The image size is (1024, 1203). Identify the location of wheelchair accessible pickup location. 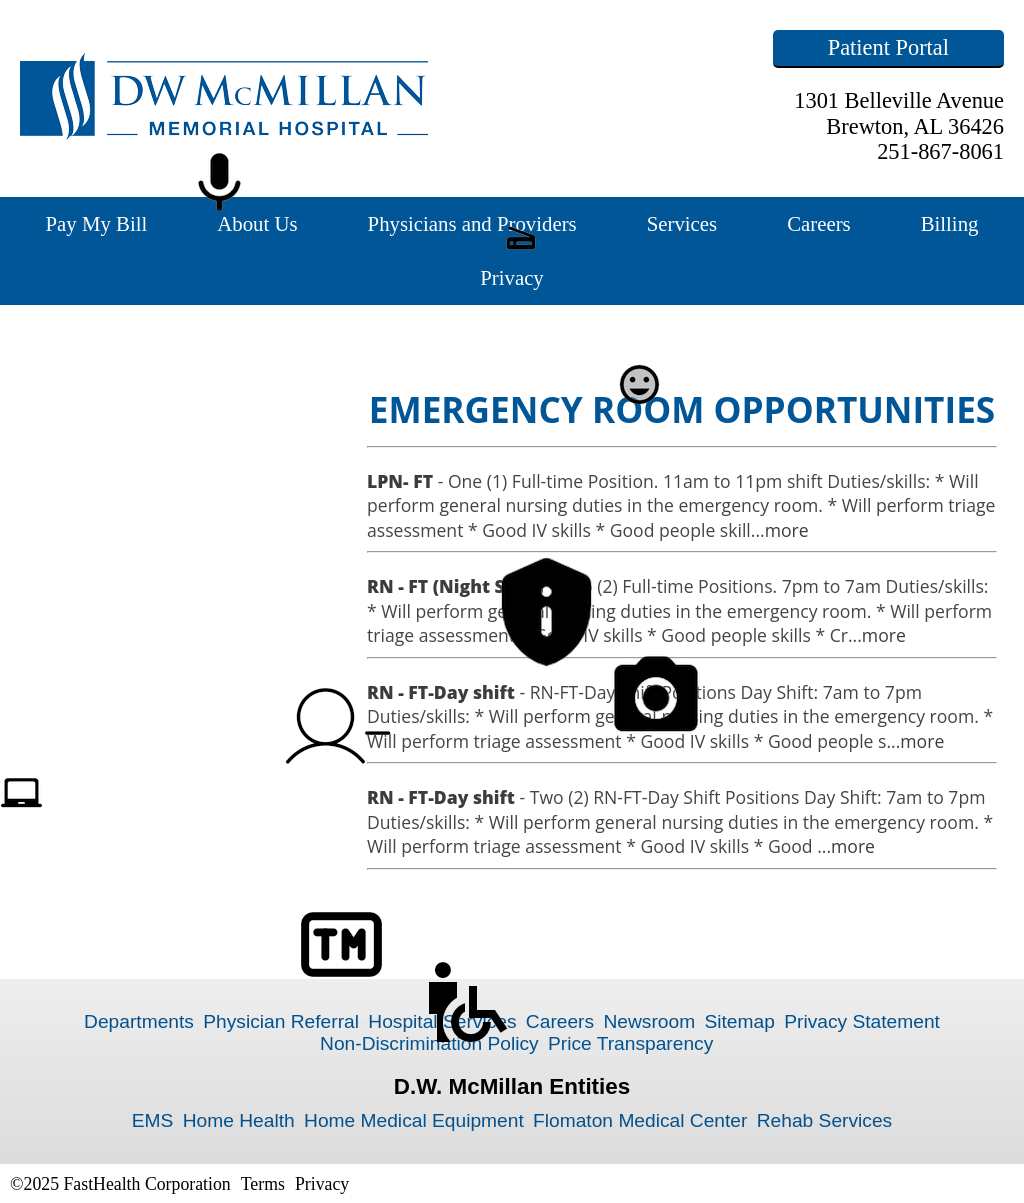
(465, 1002).